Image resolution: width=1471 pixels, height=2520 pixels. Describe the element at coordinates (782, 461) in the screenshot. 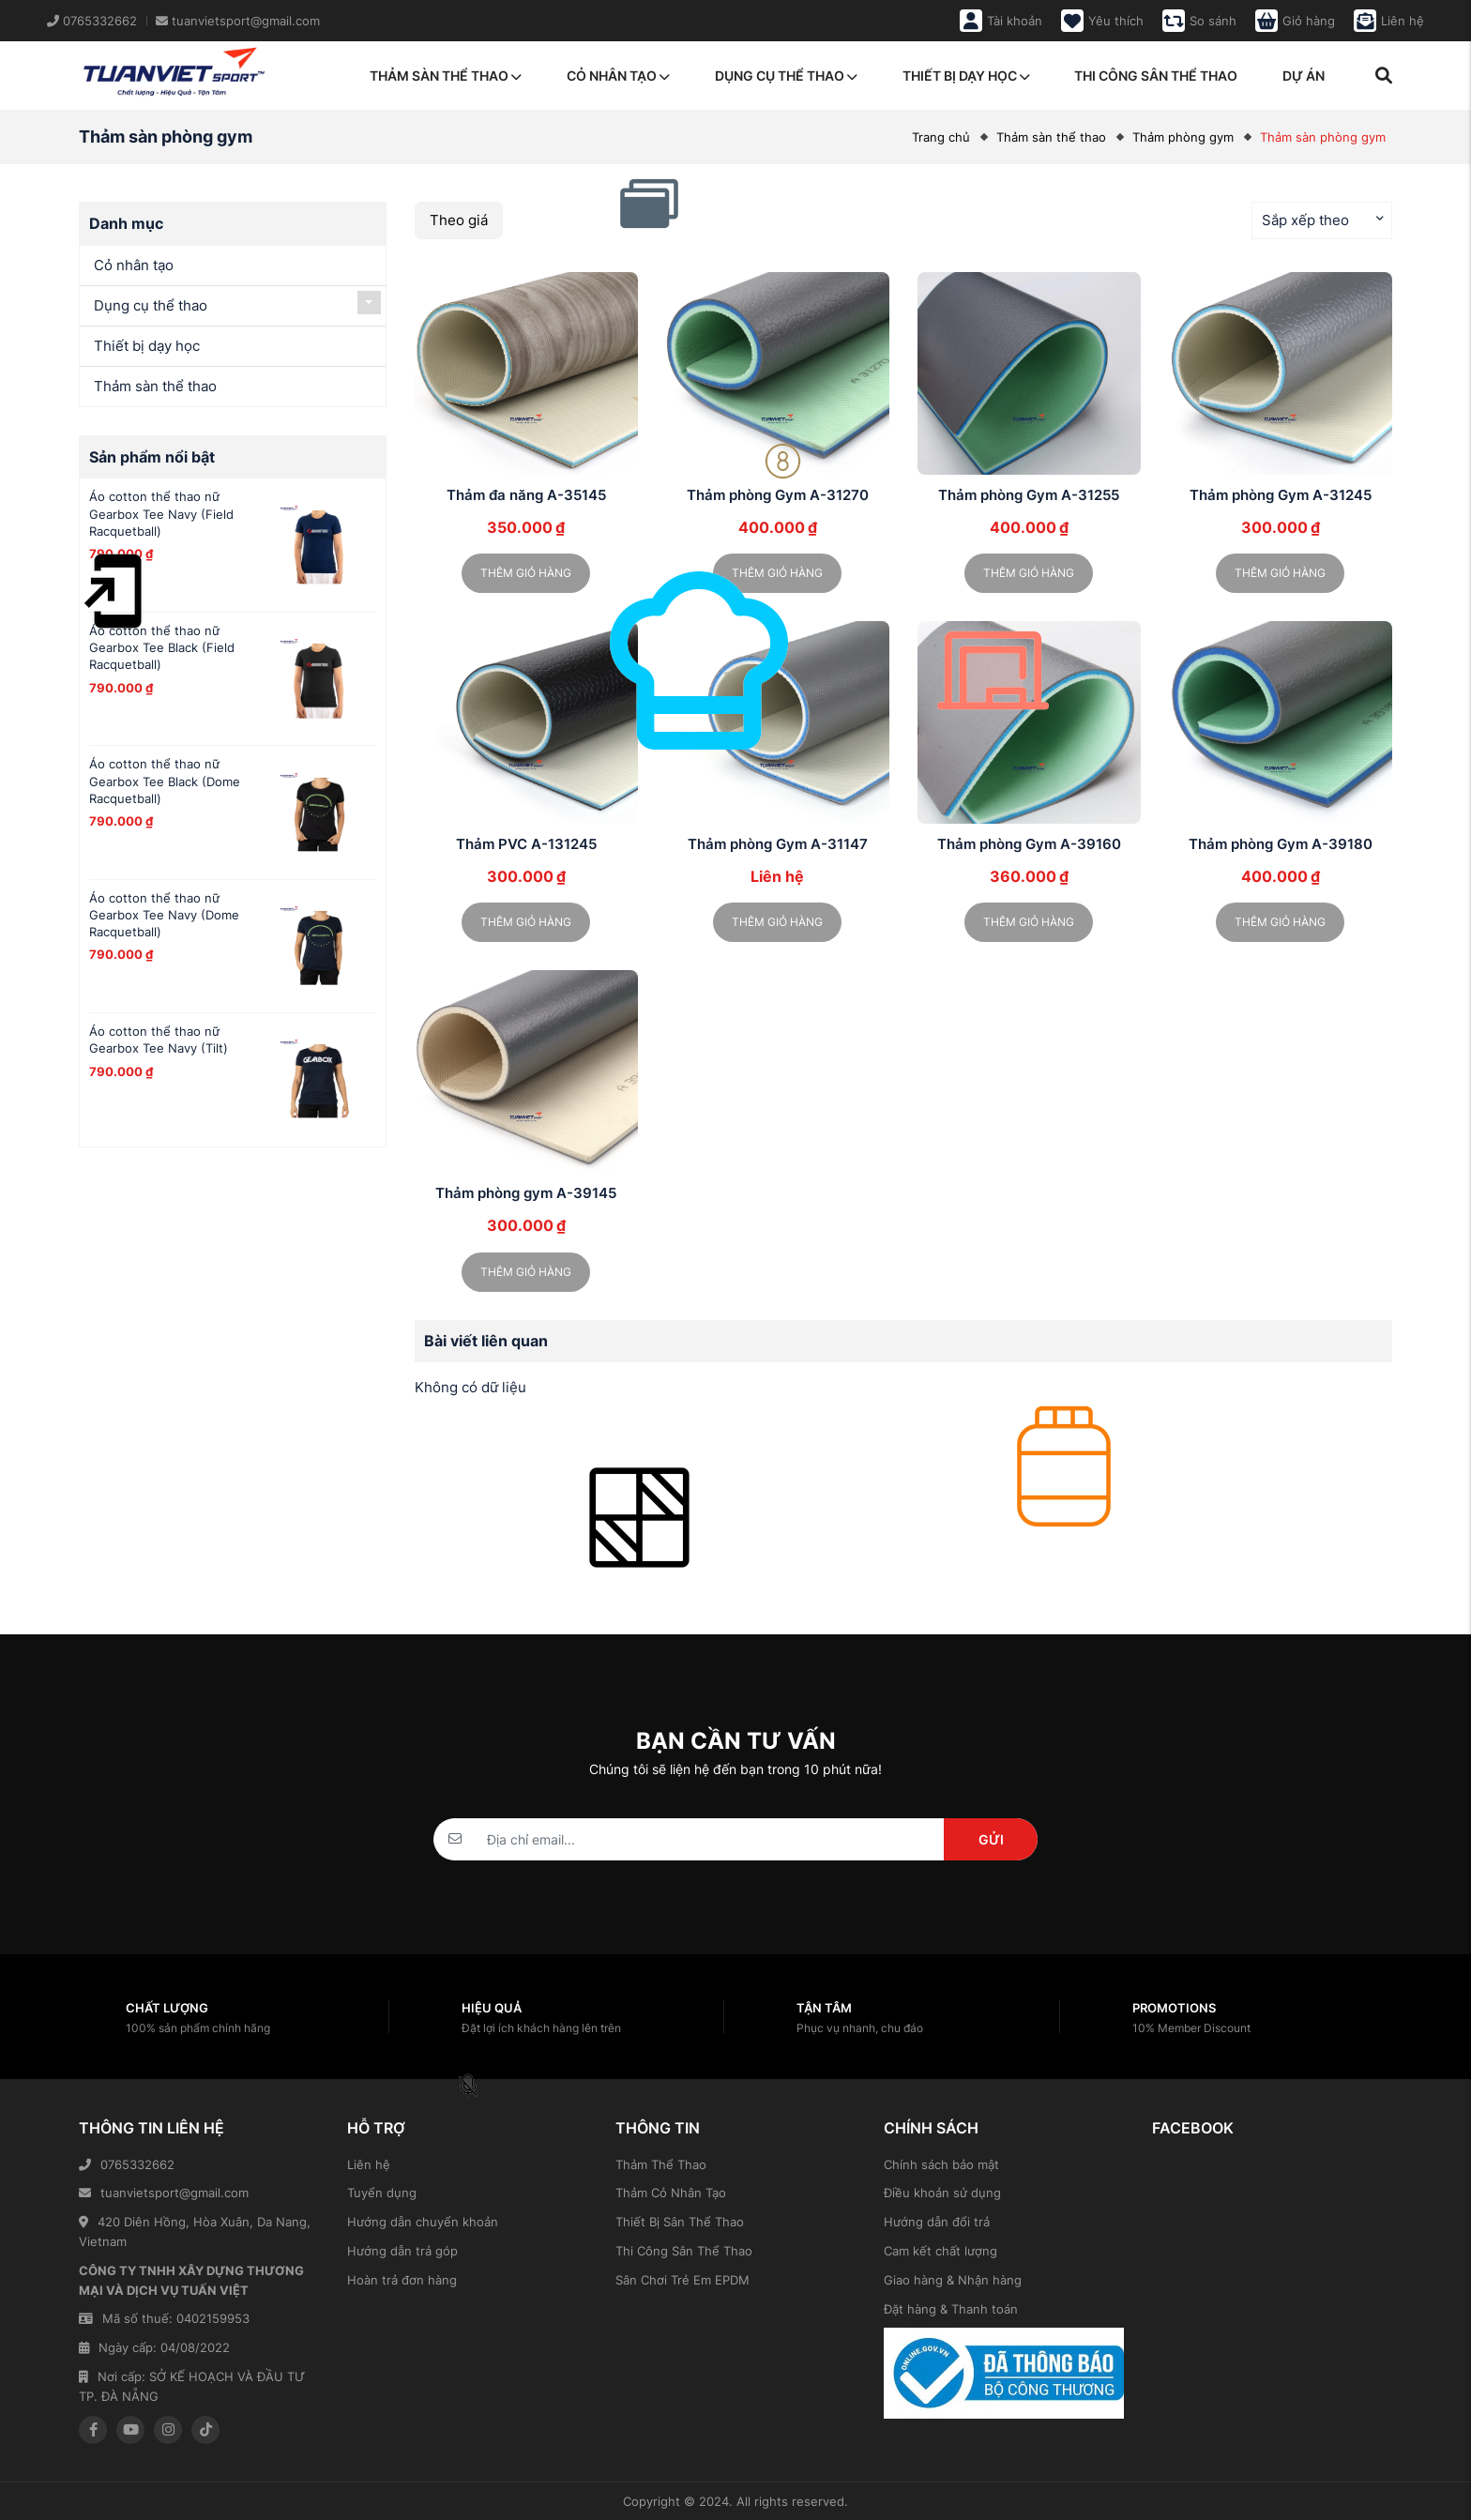

I see `indicates step 8 in a multi-step process` at that location.